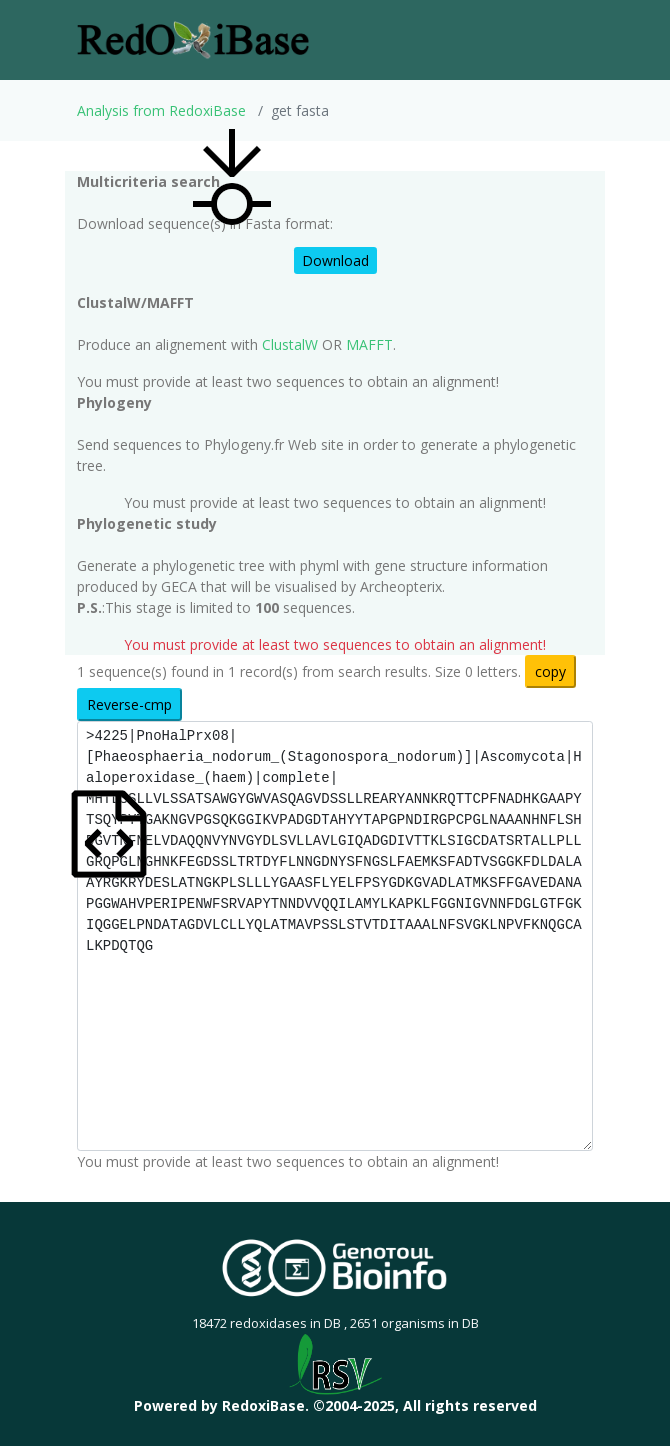 Image resolution: width=670 pixels, height=1446 pixels. I want to click on pull changes from a remote repository, so click(229, 177).